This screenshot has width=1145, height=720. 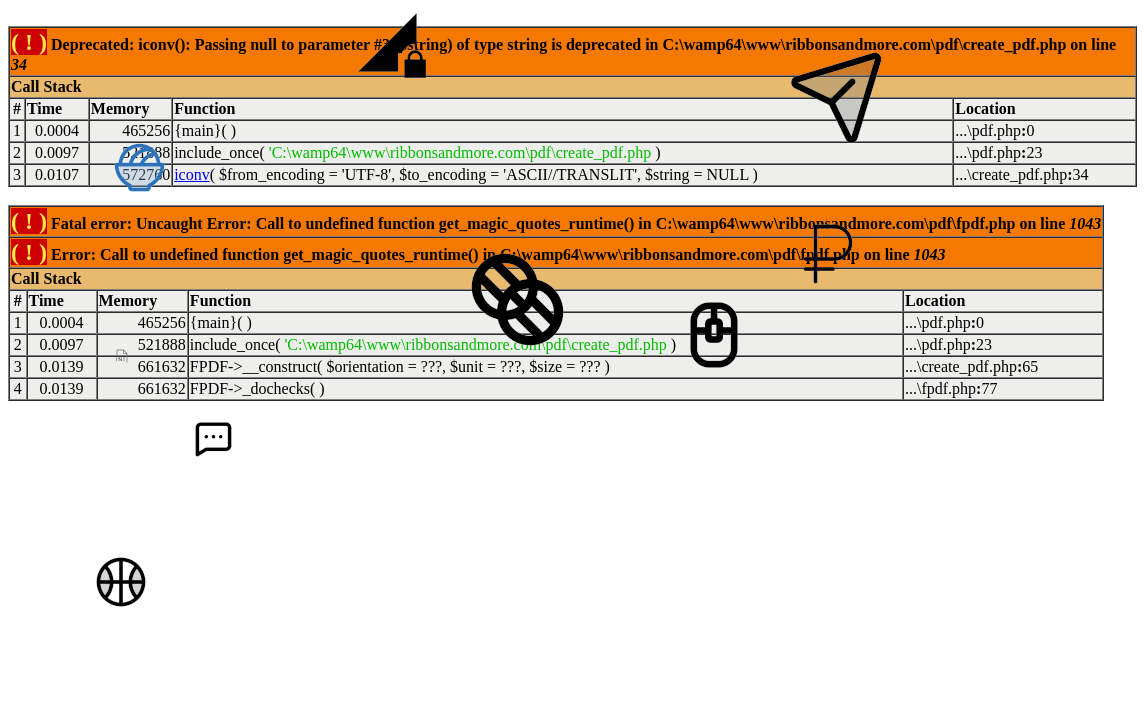 I want to click on send a message, so click(x=839, y=94).